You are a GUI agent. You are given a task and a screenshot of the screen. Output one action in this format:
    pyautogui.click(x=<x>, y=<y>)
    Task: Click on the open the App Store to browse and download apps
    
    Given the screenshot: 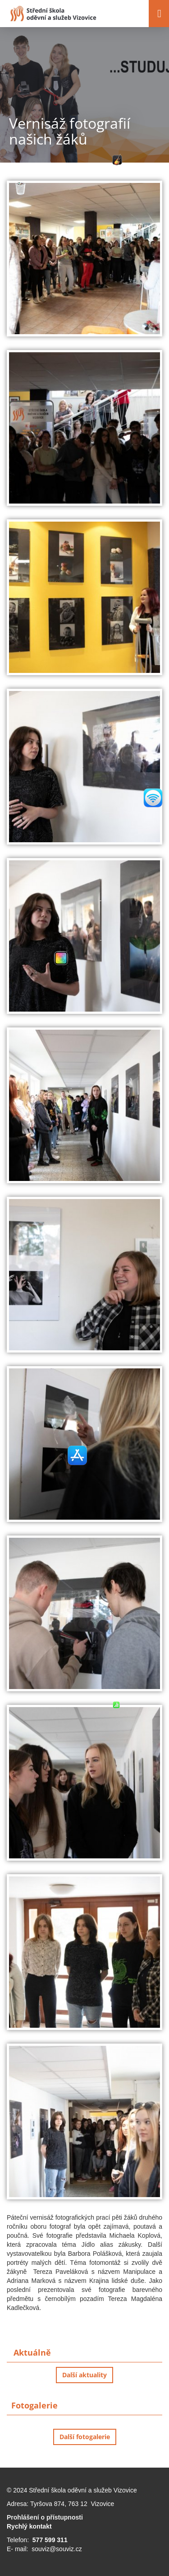 What is the action you would take?
    pyautogui.click(x=77, y=1455)
    